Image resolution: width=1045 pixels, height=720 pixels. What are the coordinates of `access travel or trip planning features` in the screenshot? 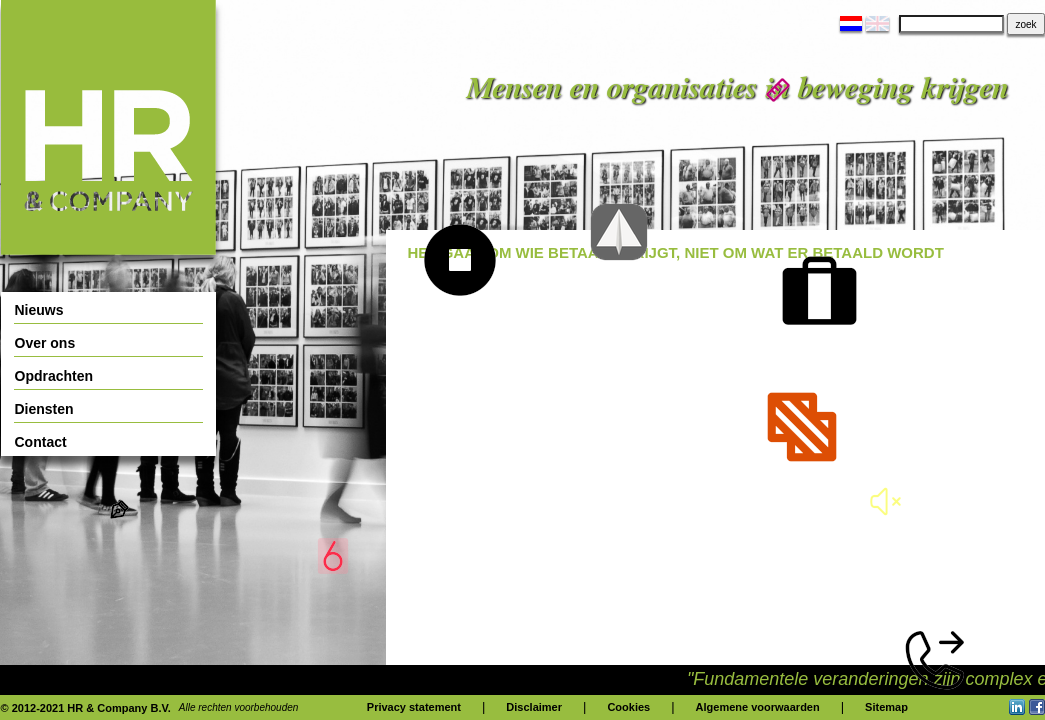 It's located at (819, 293).